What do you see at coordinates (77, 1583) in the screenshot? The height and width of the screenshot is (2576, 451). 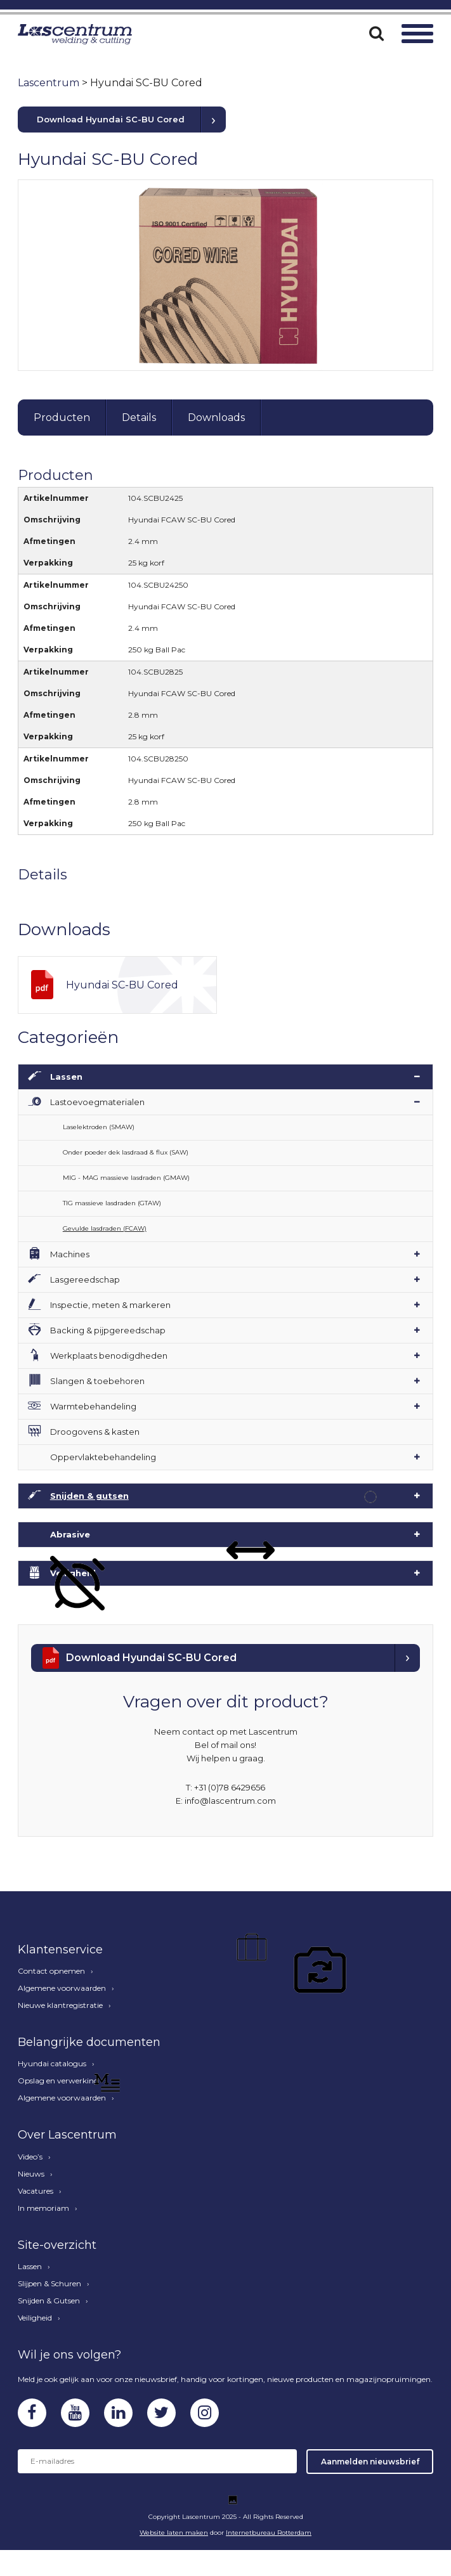 I see `disable or turn off alarm` at bounding box center [77, 1583].